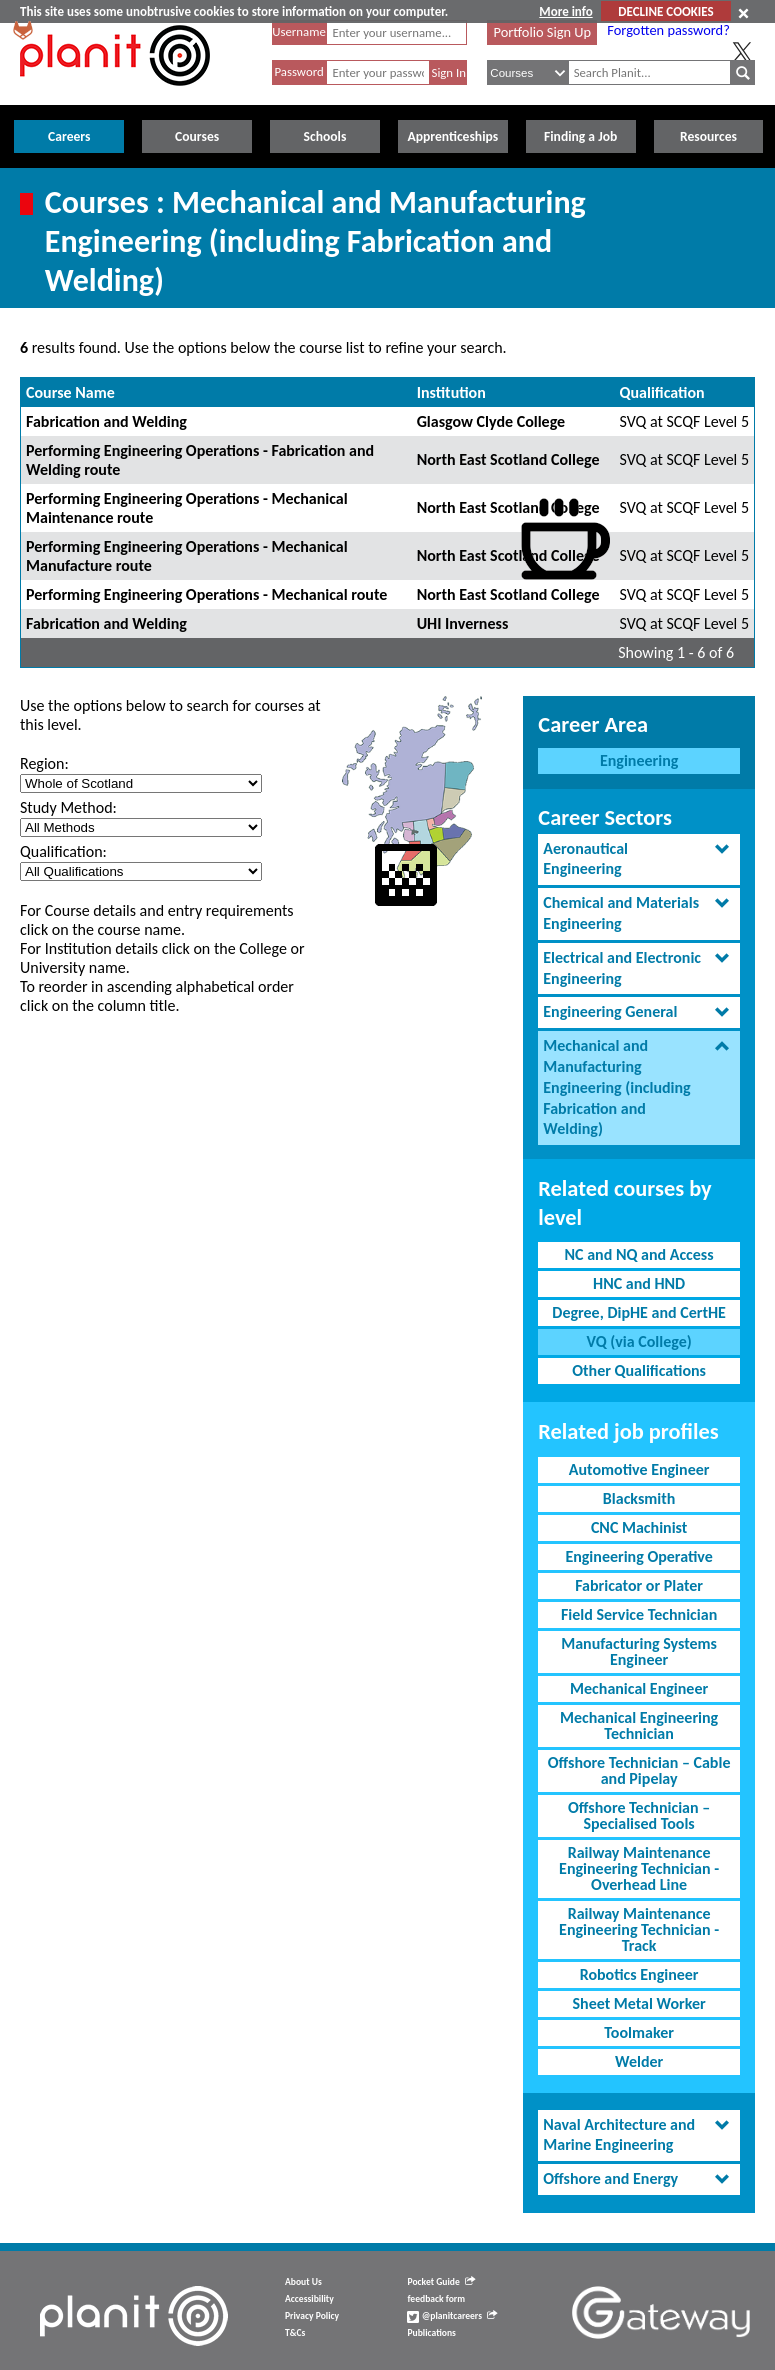  Describe the element at coordinates (406, 875) in the screenshot. I see `apply a gradient effect to an image` at that location.